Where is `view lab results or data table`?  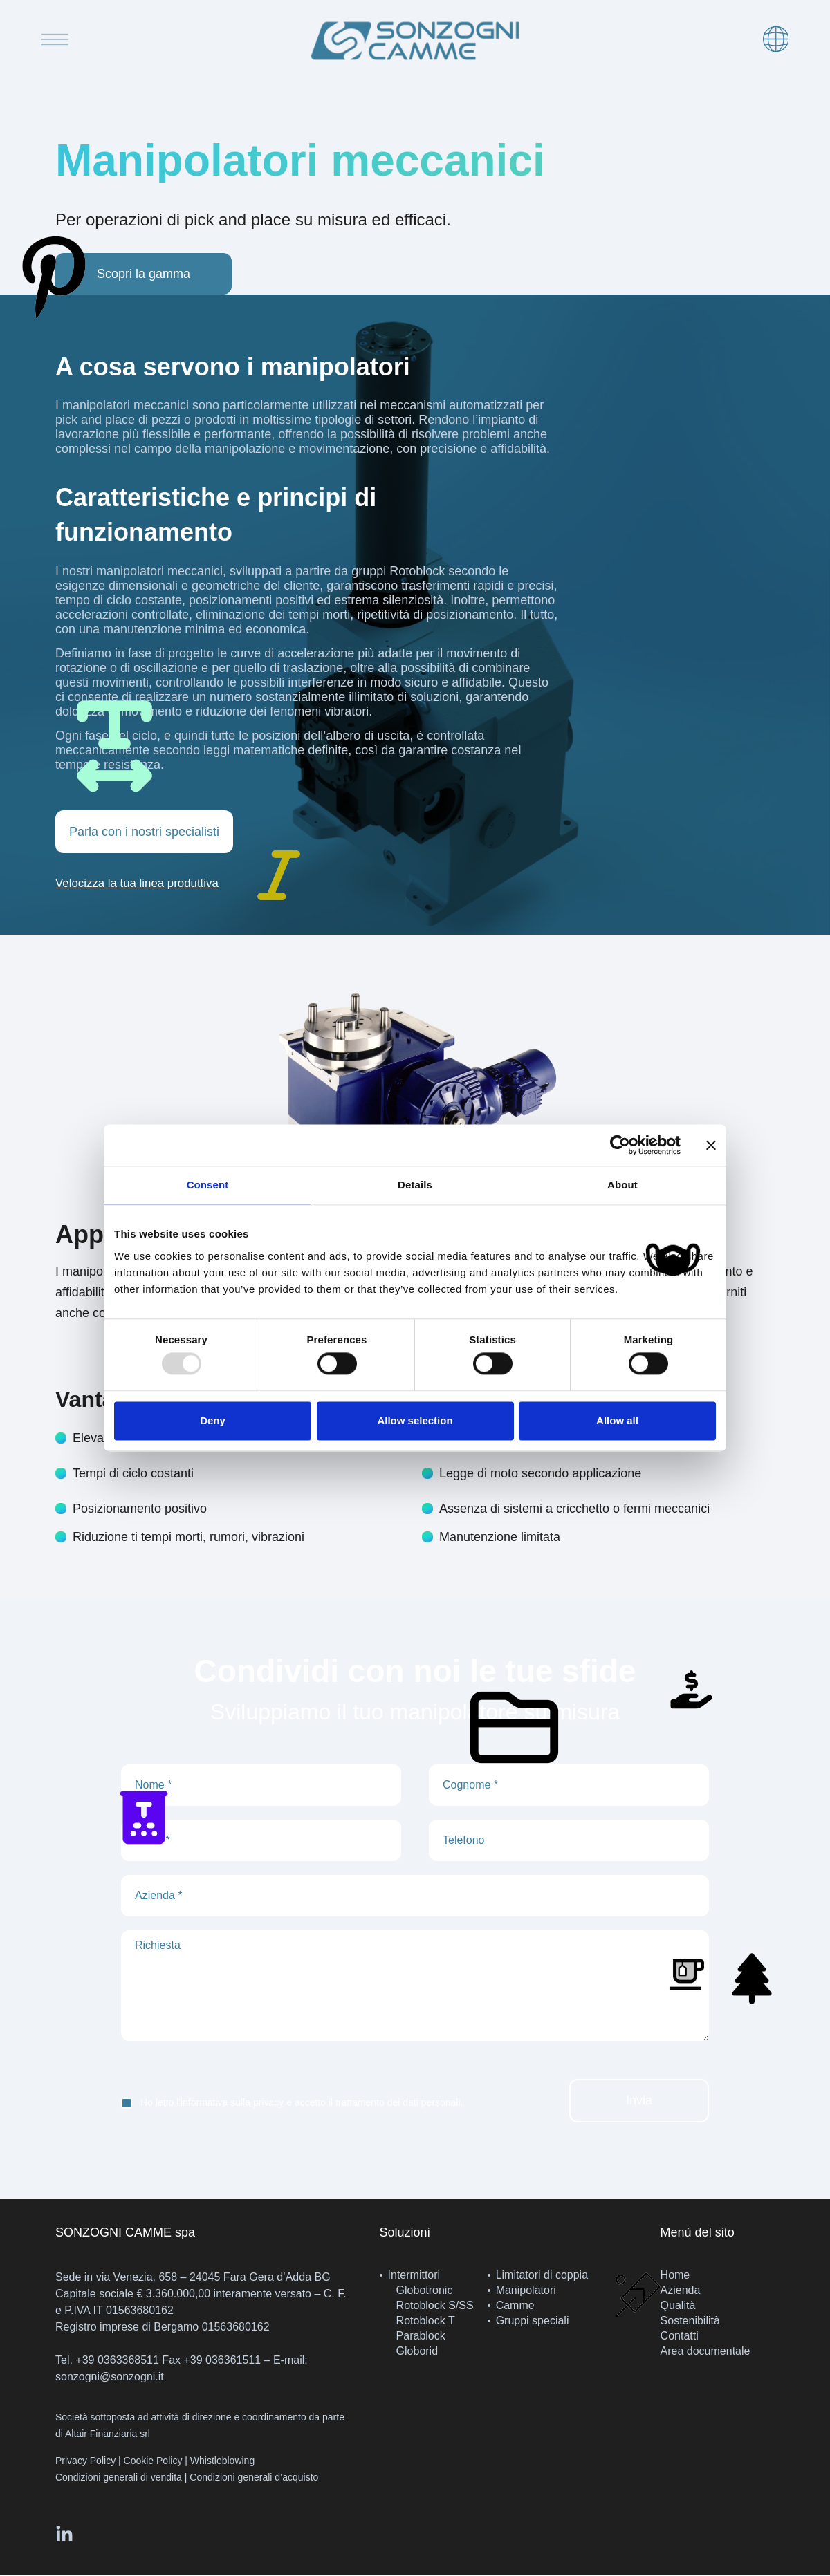 view lab results or data table is located at coordinates (144, 1818).